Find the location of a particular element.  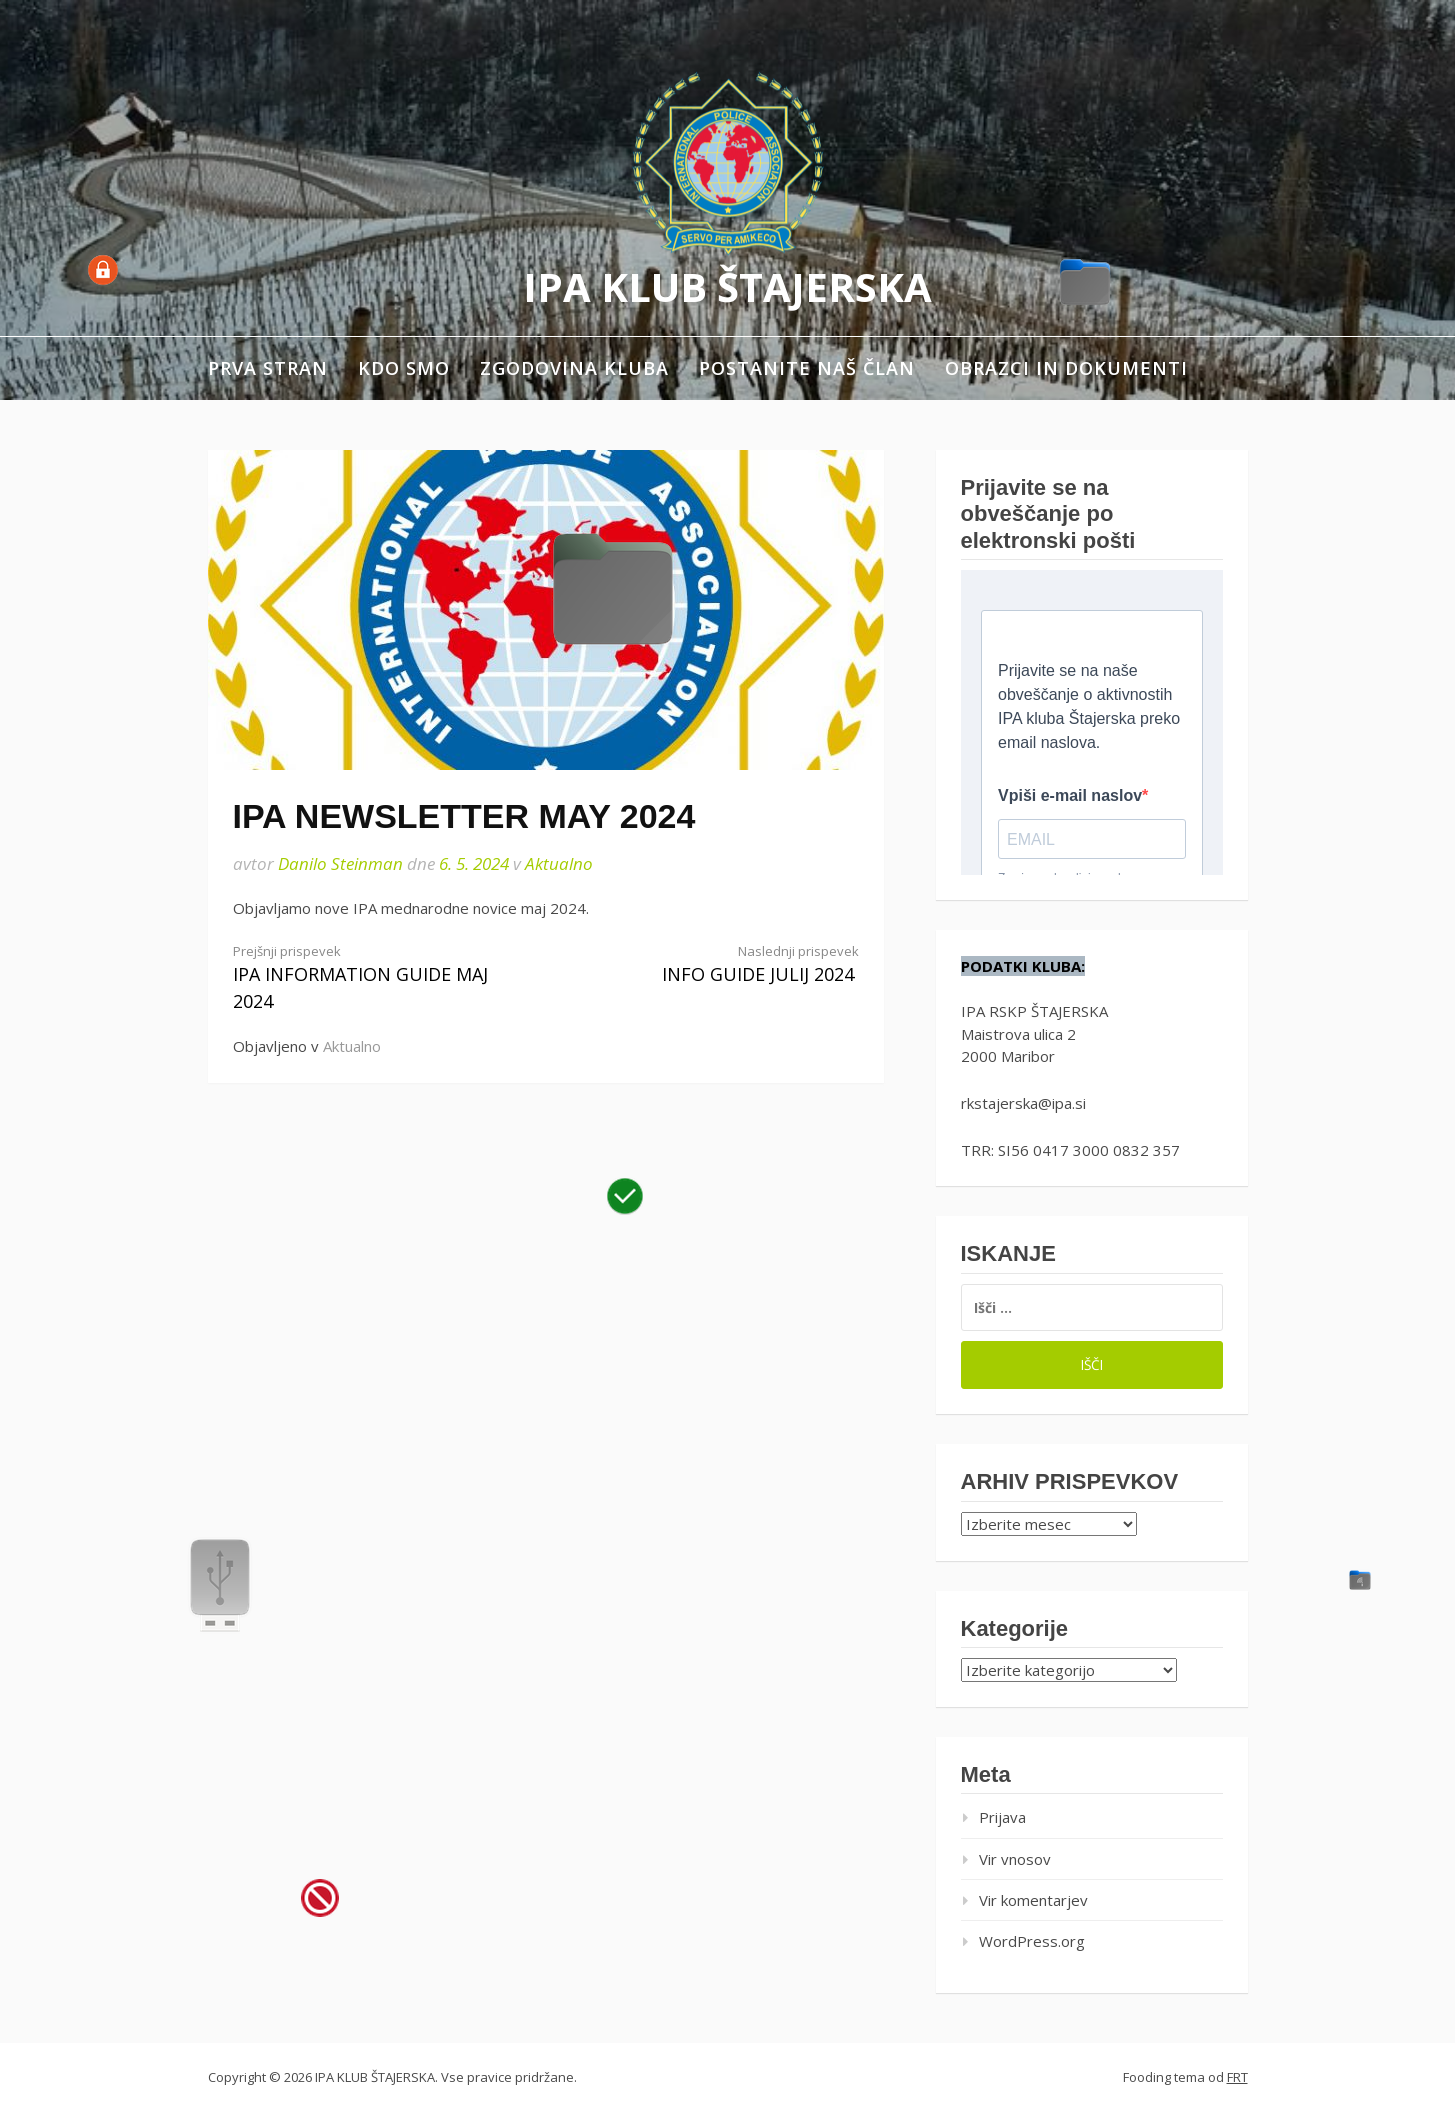

delete or remove selected item is located at coordinates (320, 1898).